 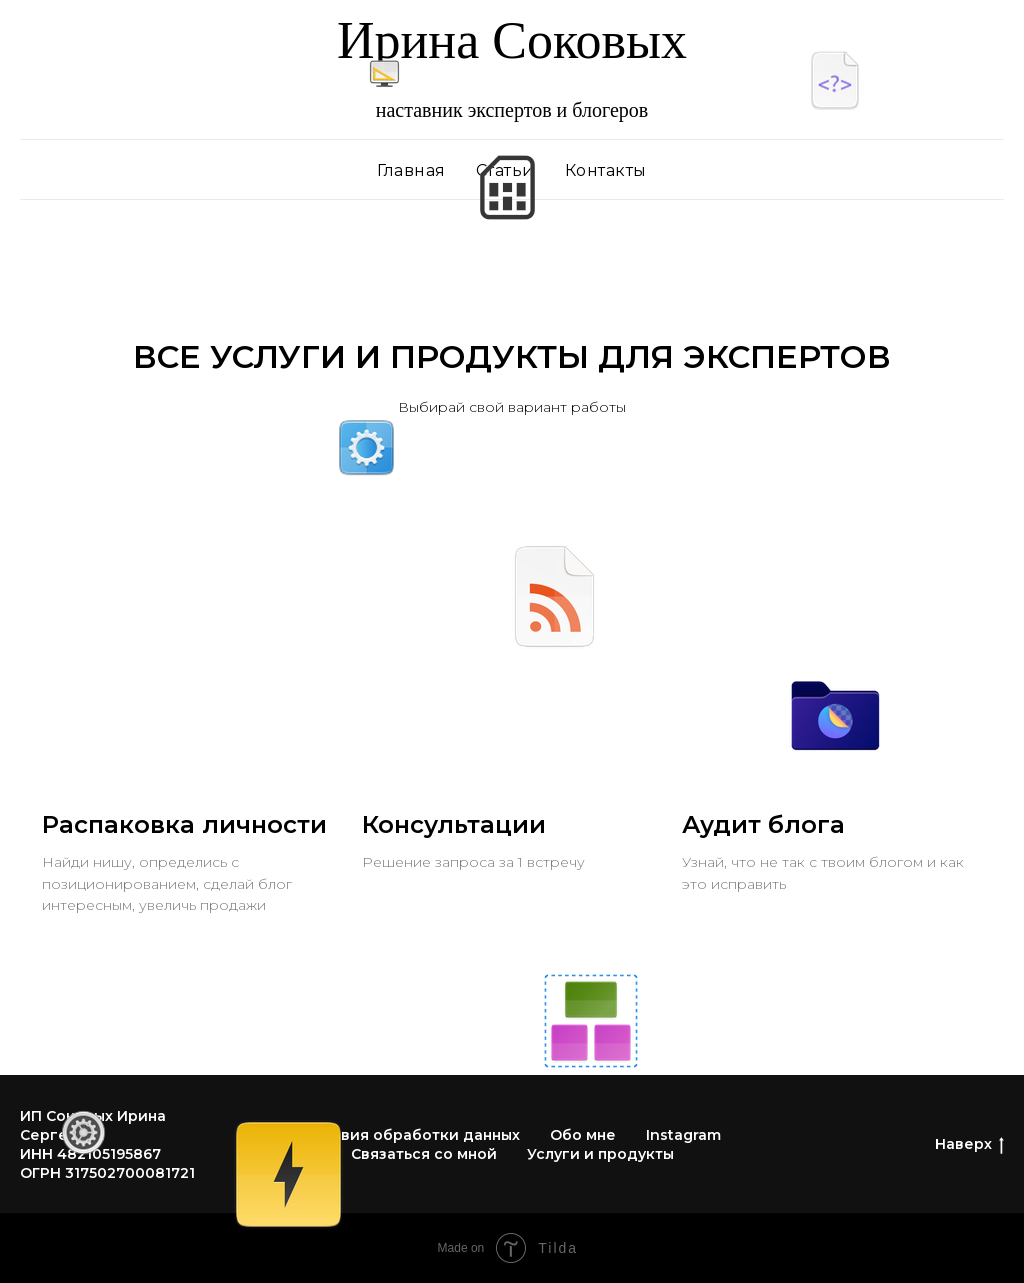 I want to click on an RSS feed file or subscription document, so click(x=554, y=596).